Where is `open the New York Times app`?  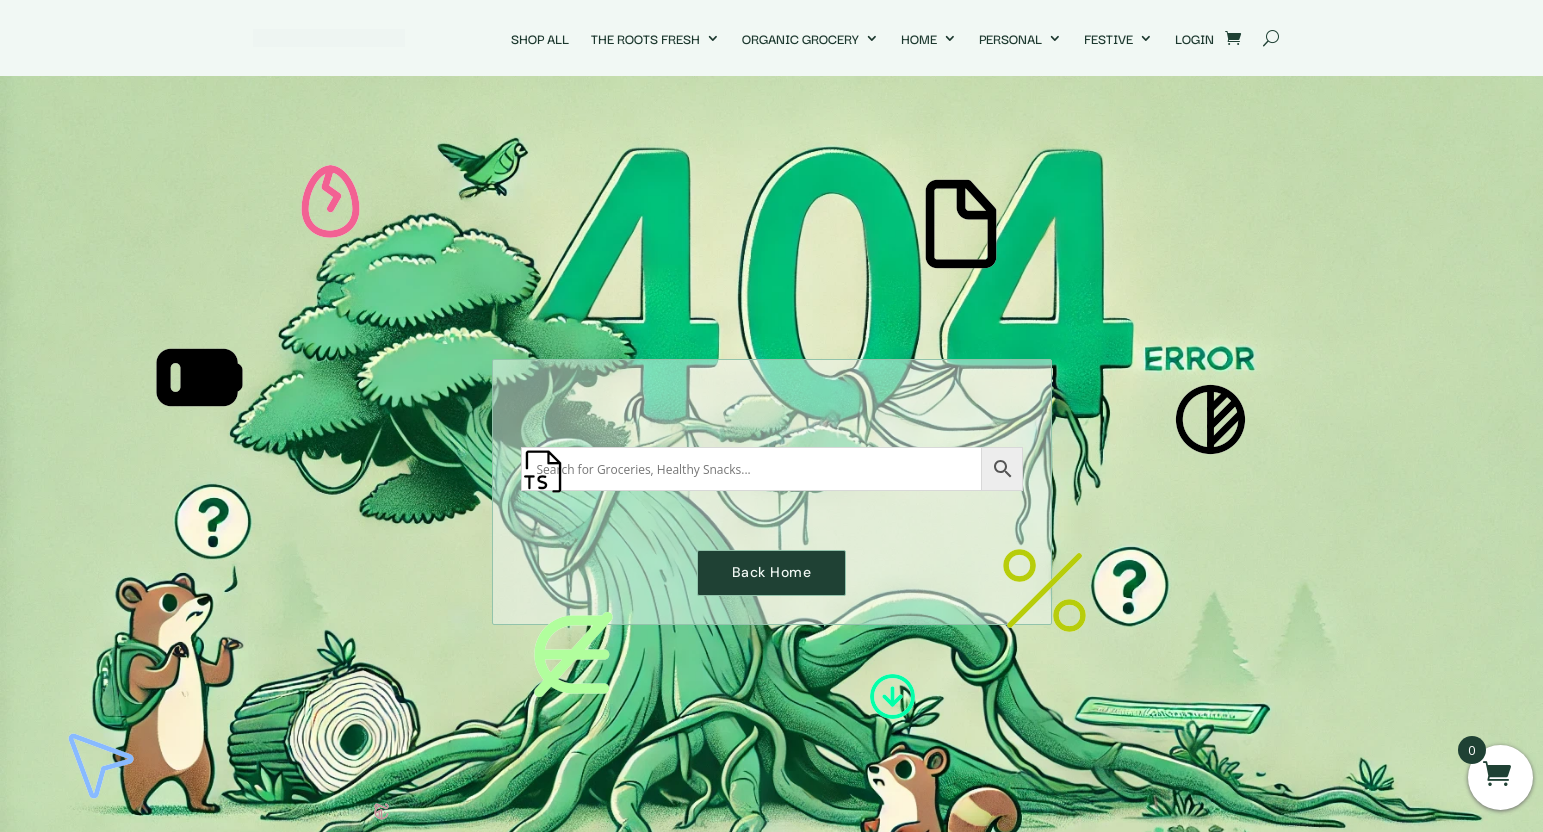 open the New York Times app is located at coordinates (381, 811).